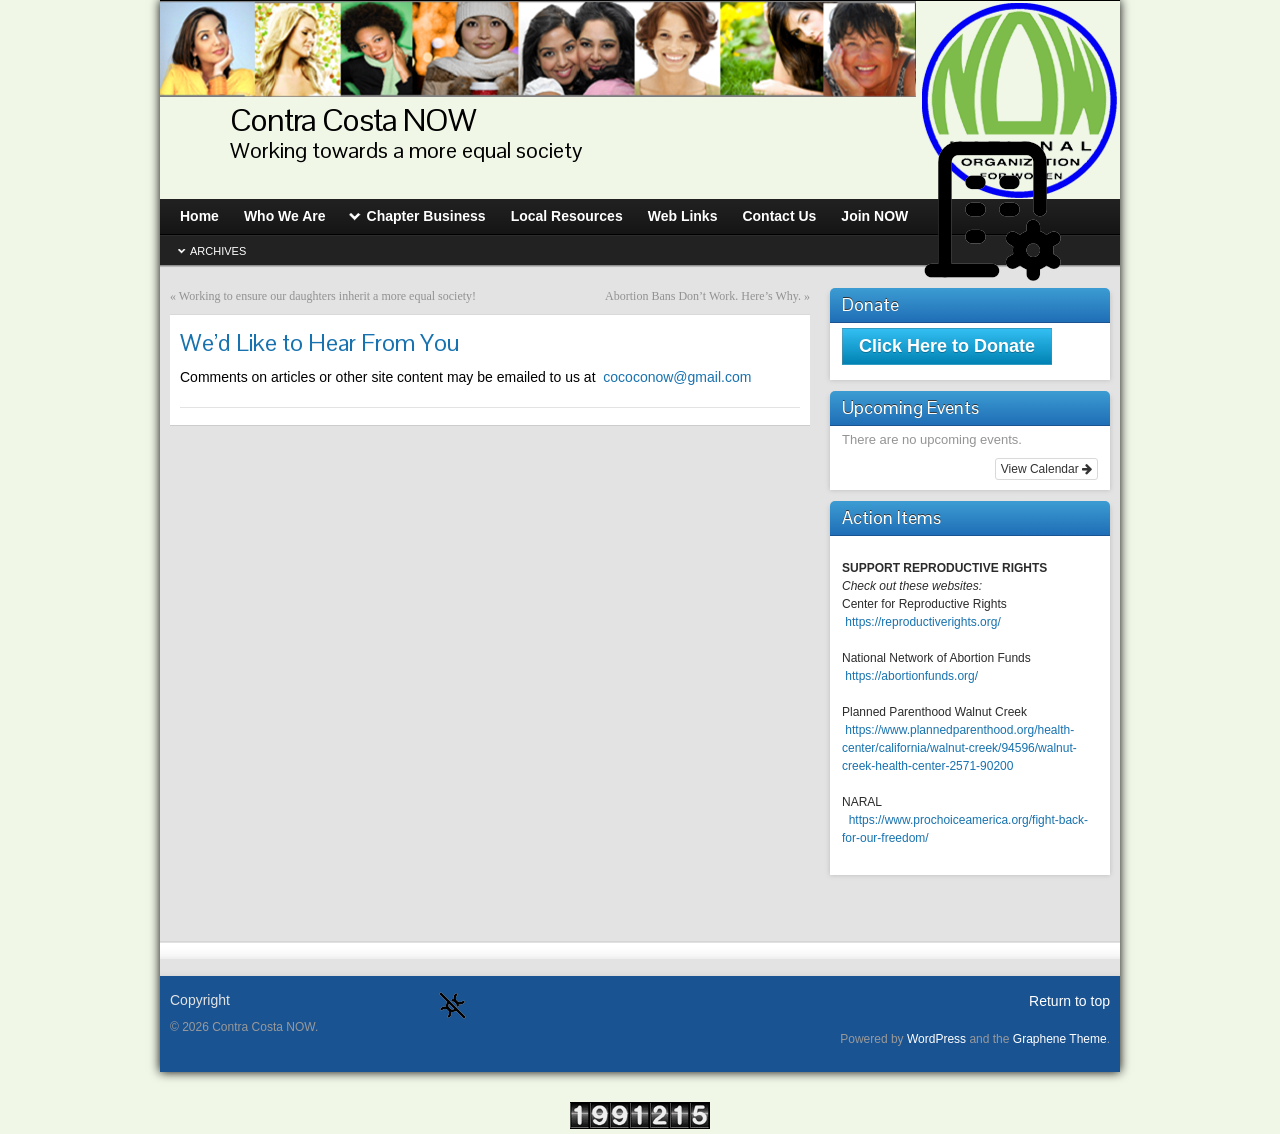 This screenshot has height=1134, width=1280. What do you see at coordinates (992, 209) in the screenshot?
I see `access building or facility settings` at bounding box center [992, 209].